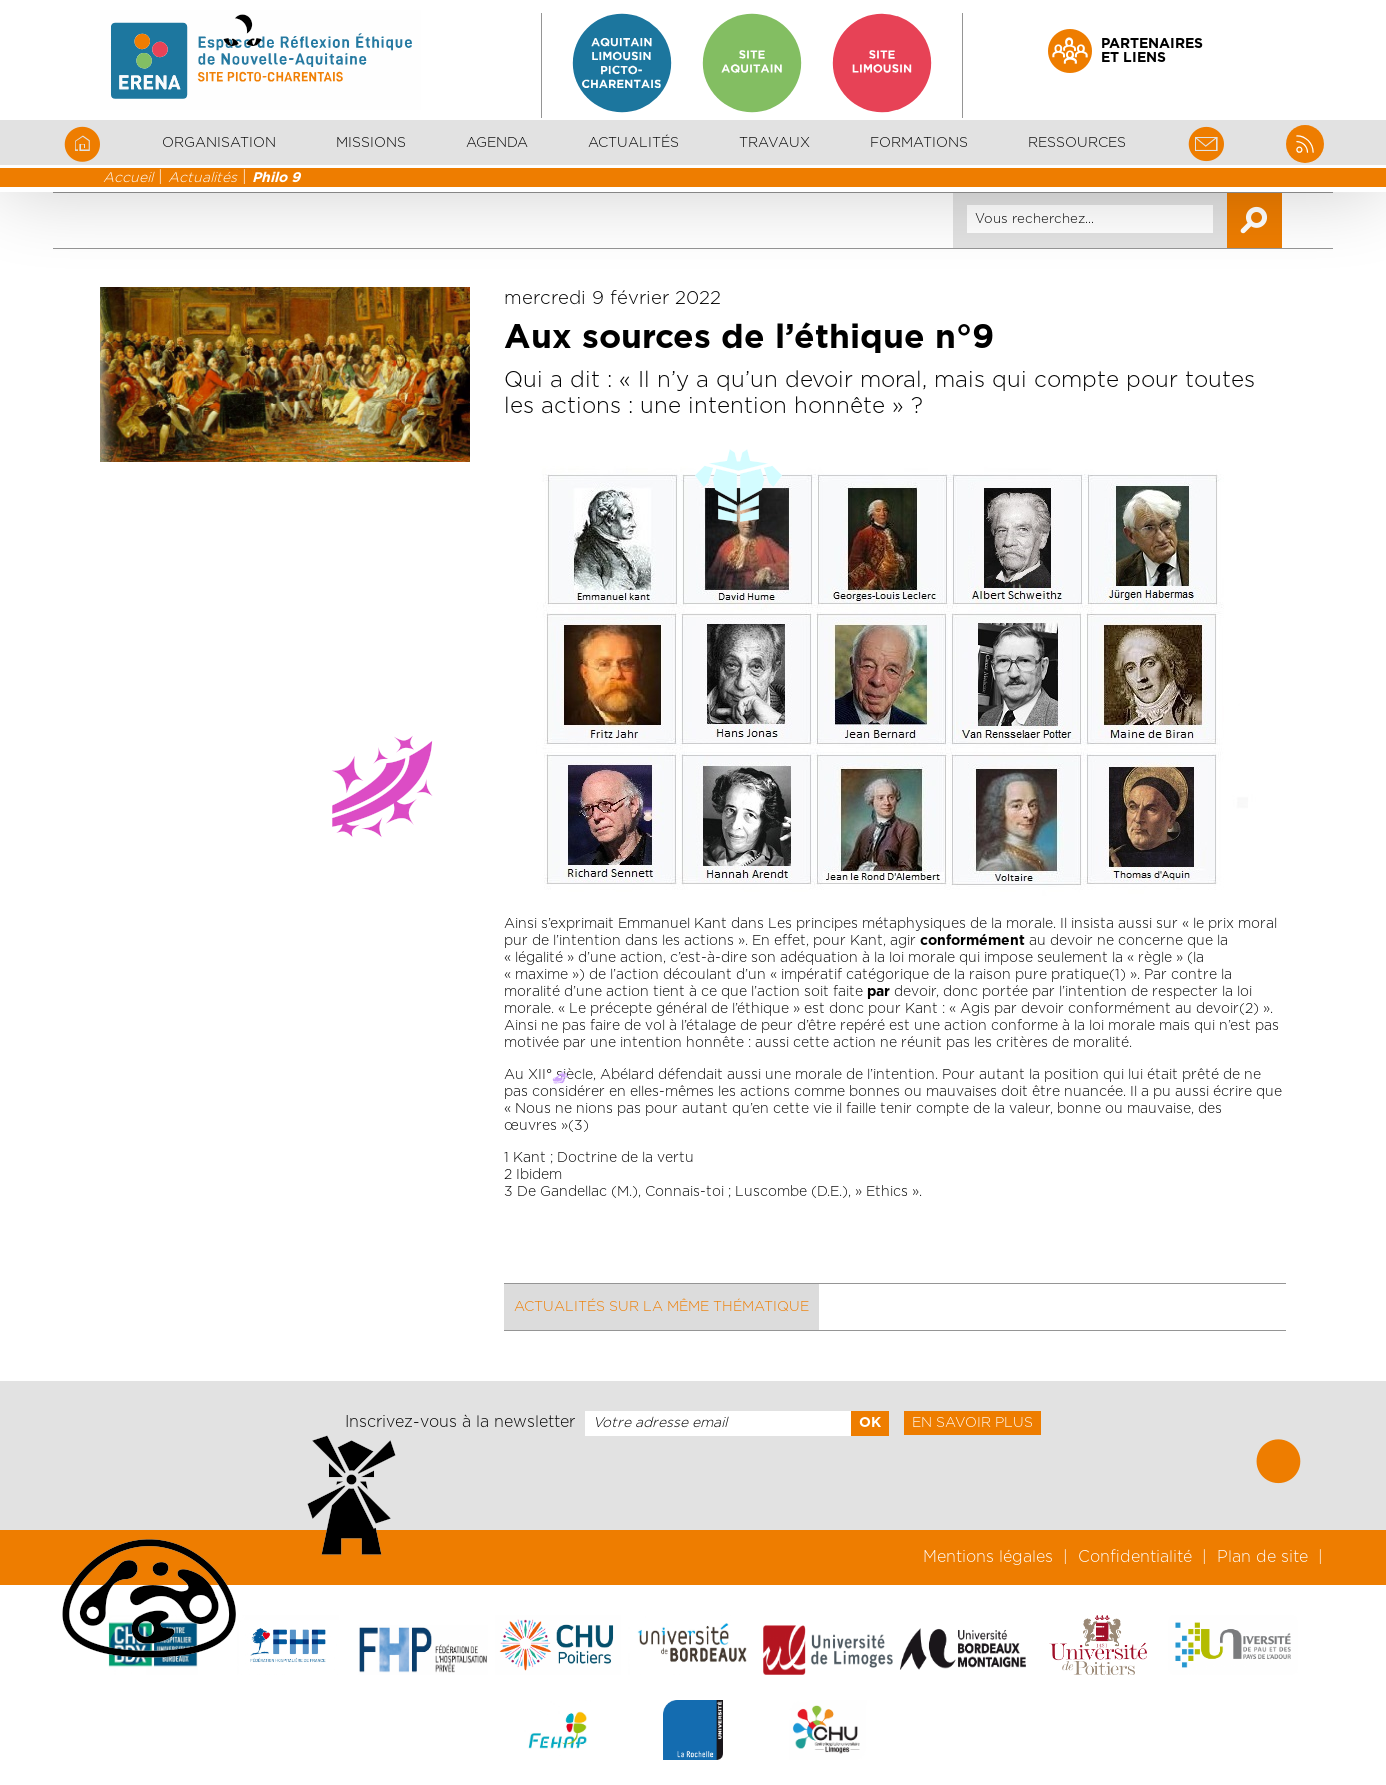 The image size is (1386, 1785). I want to click on access dragon or beast-related game content, so click(560, 1077).